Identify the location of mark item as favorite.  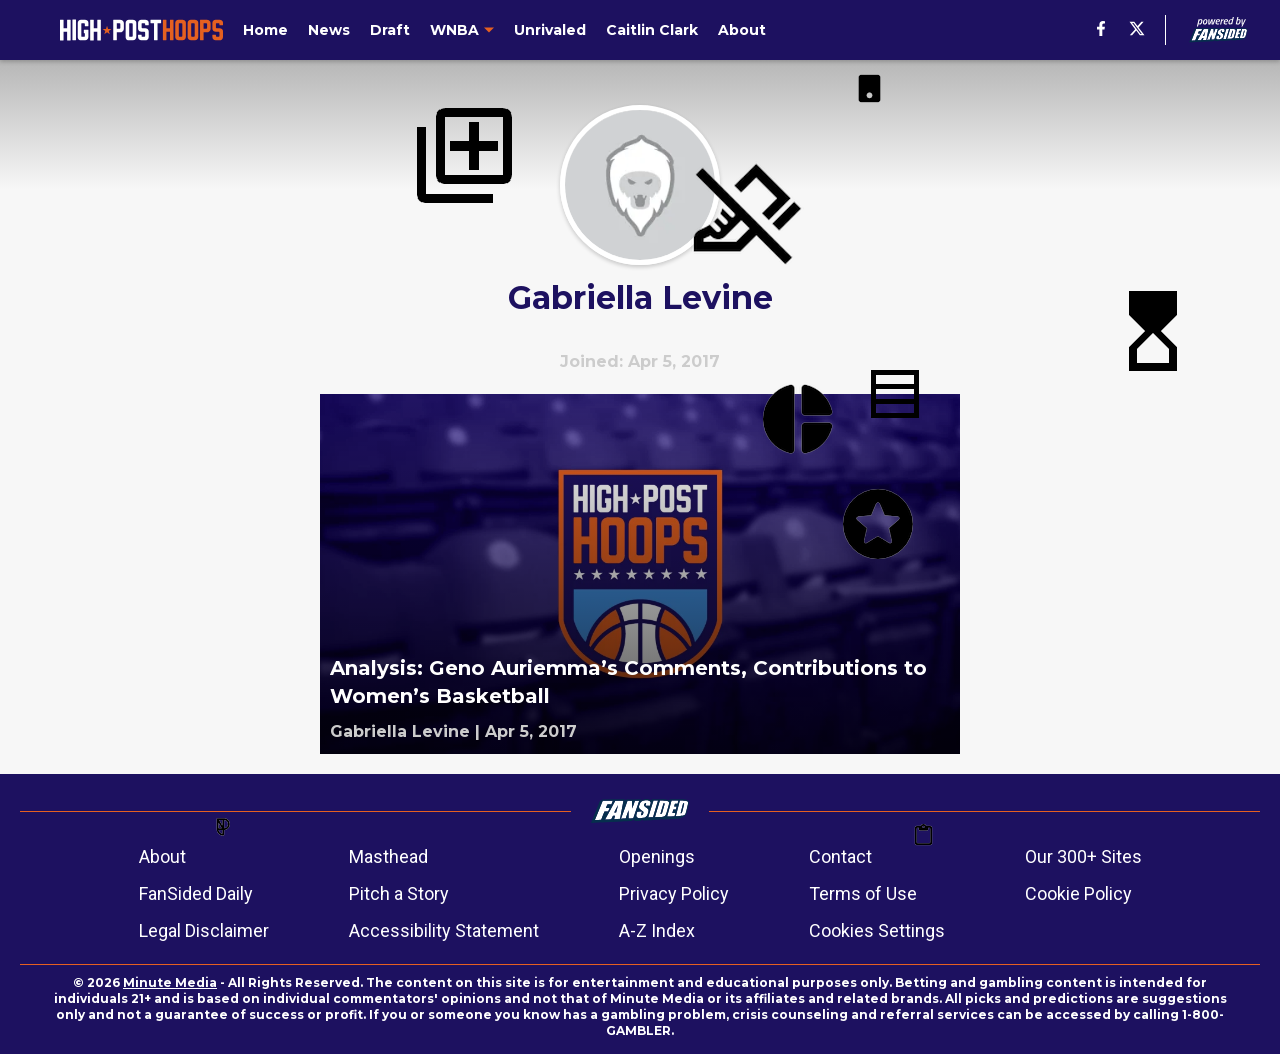
(878, 524).